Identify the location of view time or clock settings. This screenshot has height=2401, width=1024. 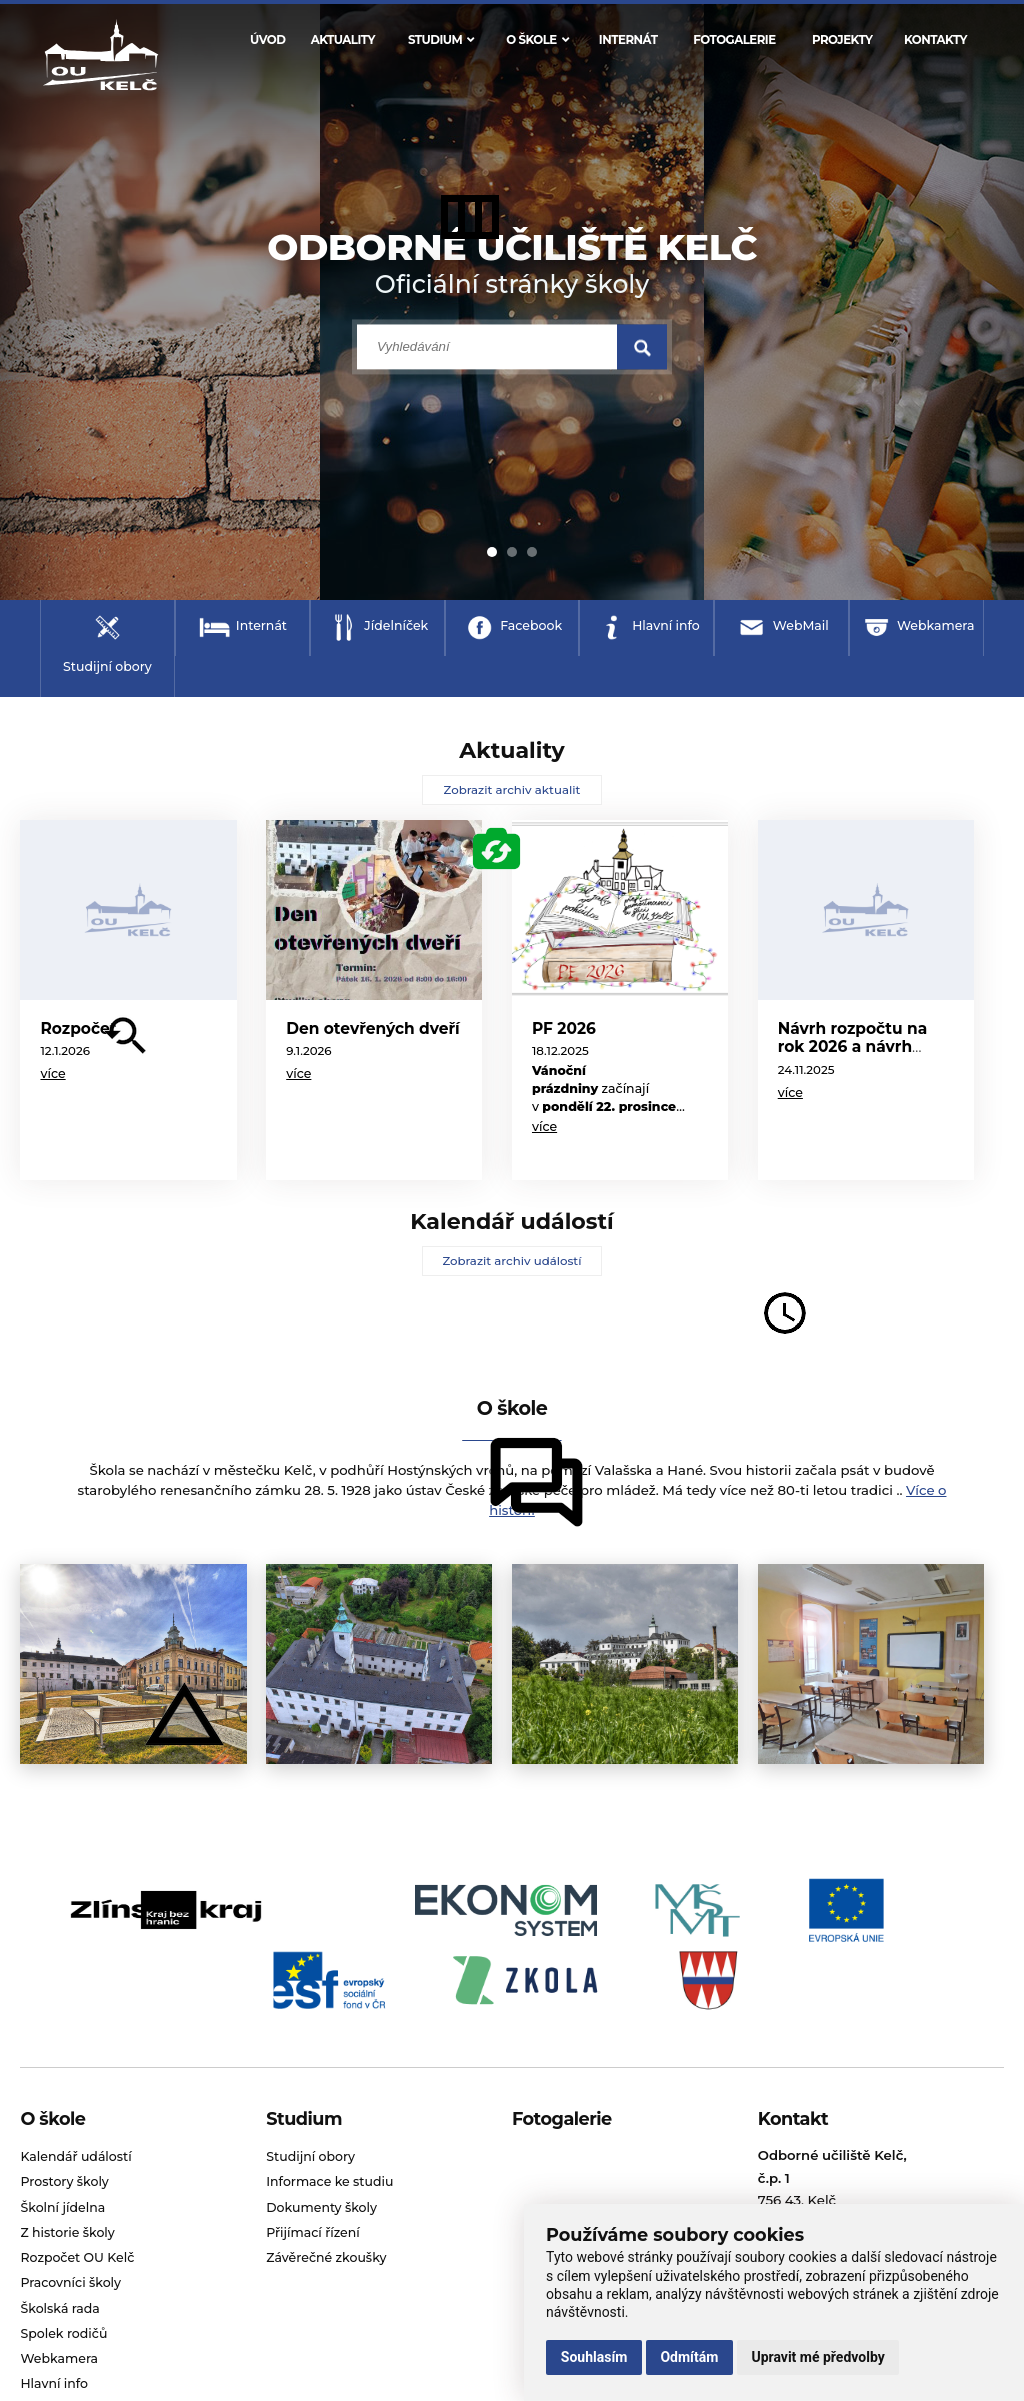
(785, 1313).